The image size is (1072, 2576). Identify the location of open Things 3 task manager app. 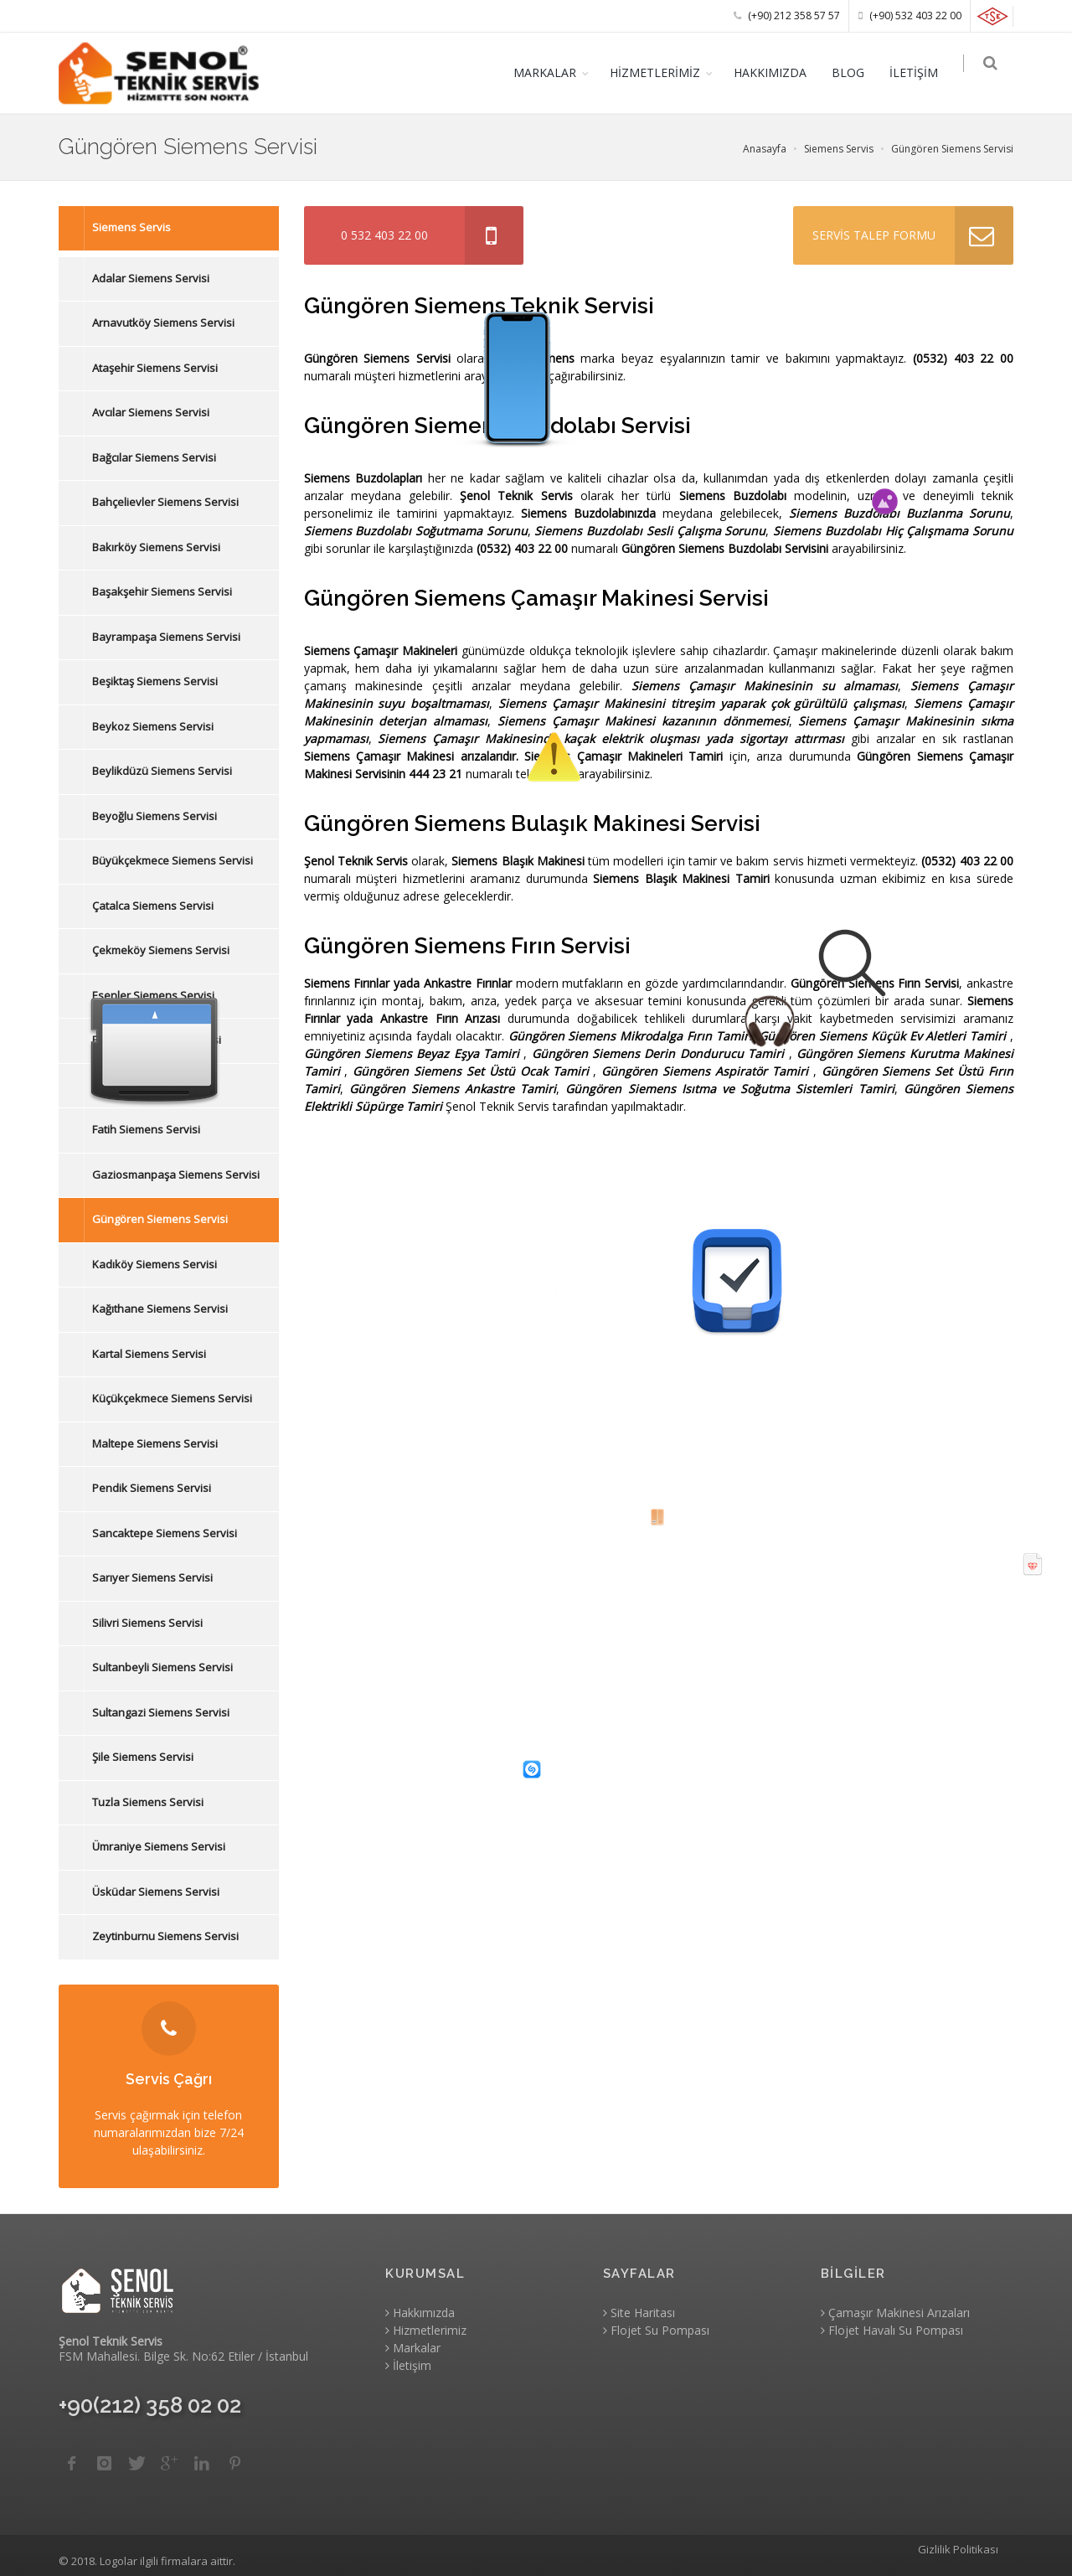
(737, 1281).